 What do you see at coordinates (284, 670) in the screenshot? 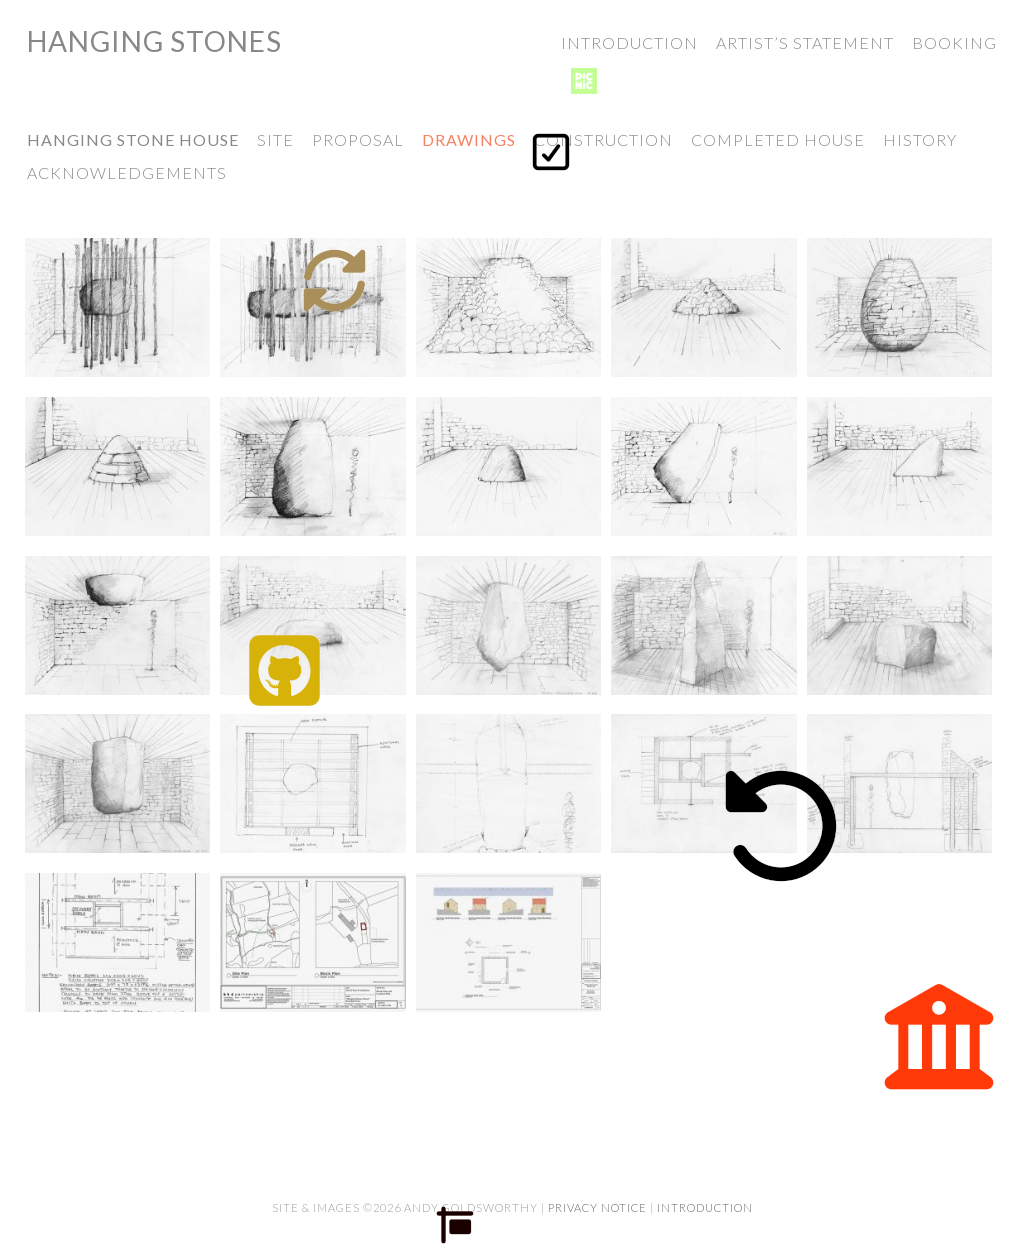
I see `view project on github` at bounding box center [284, 670].